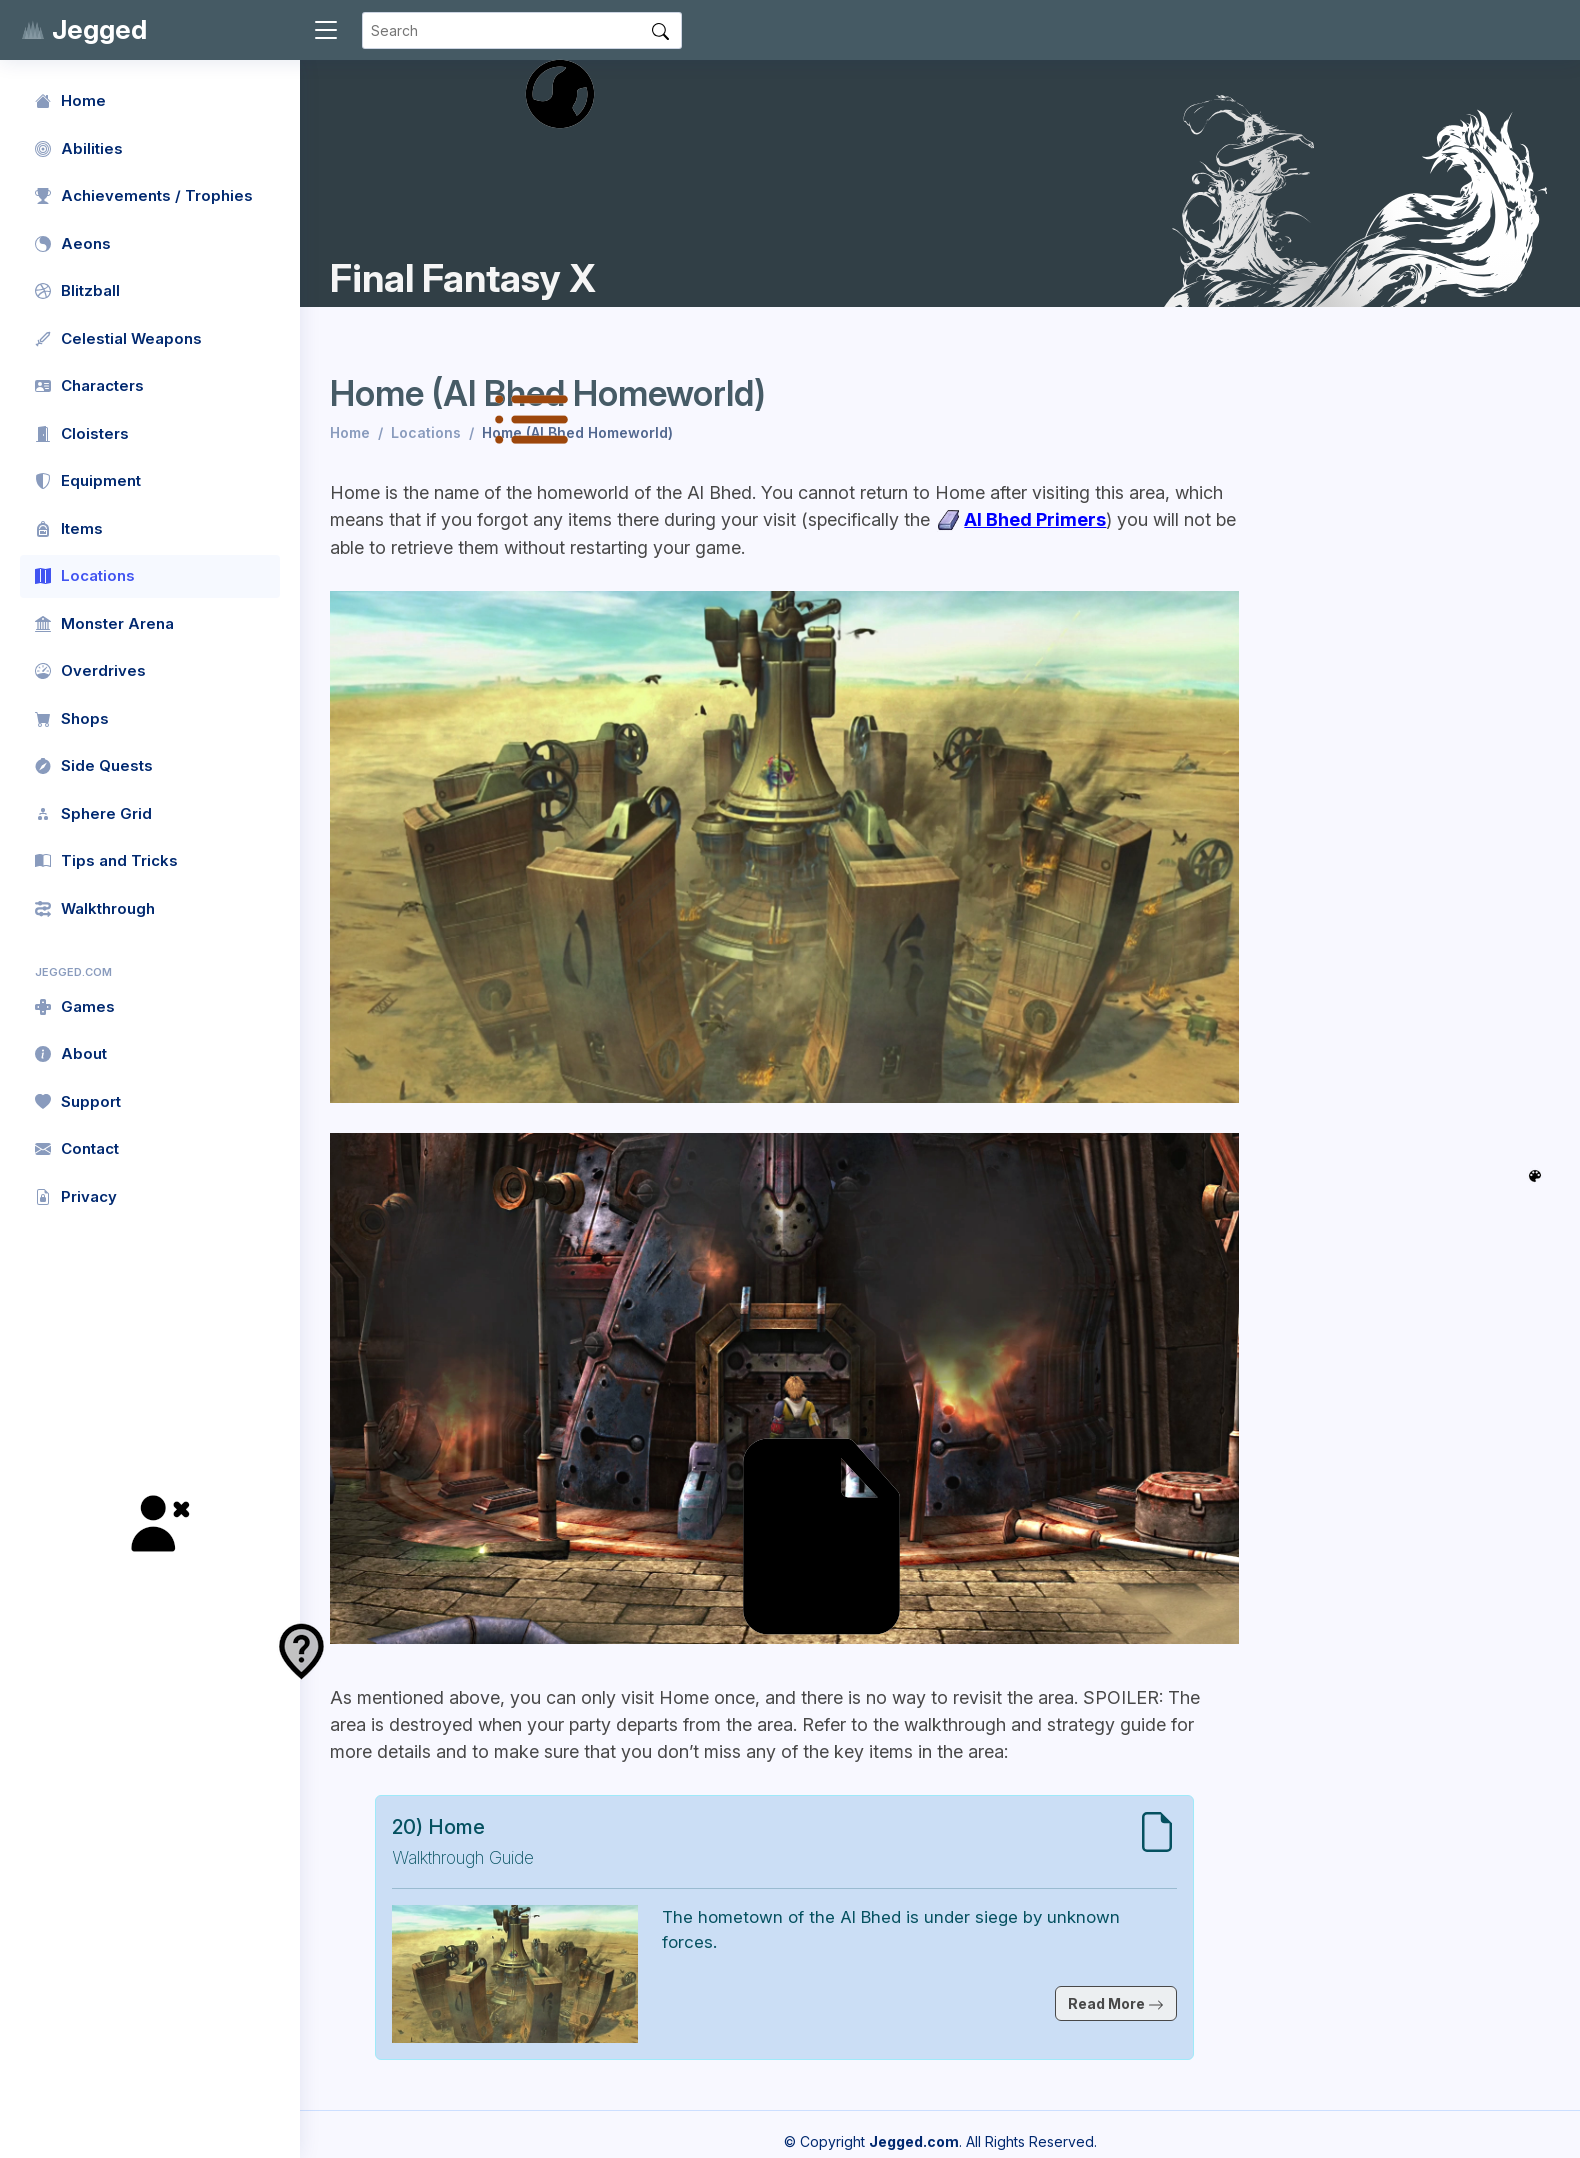 This screenshot has height=2158, width=1580. What do you see at coordinates (301, 1651) in the screenshot?
I see `unknown or unidentified location` at bounding box center [301, 1651].